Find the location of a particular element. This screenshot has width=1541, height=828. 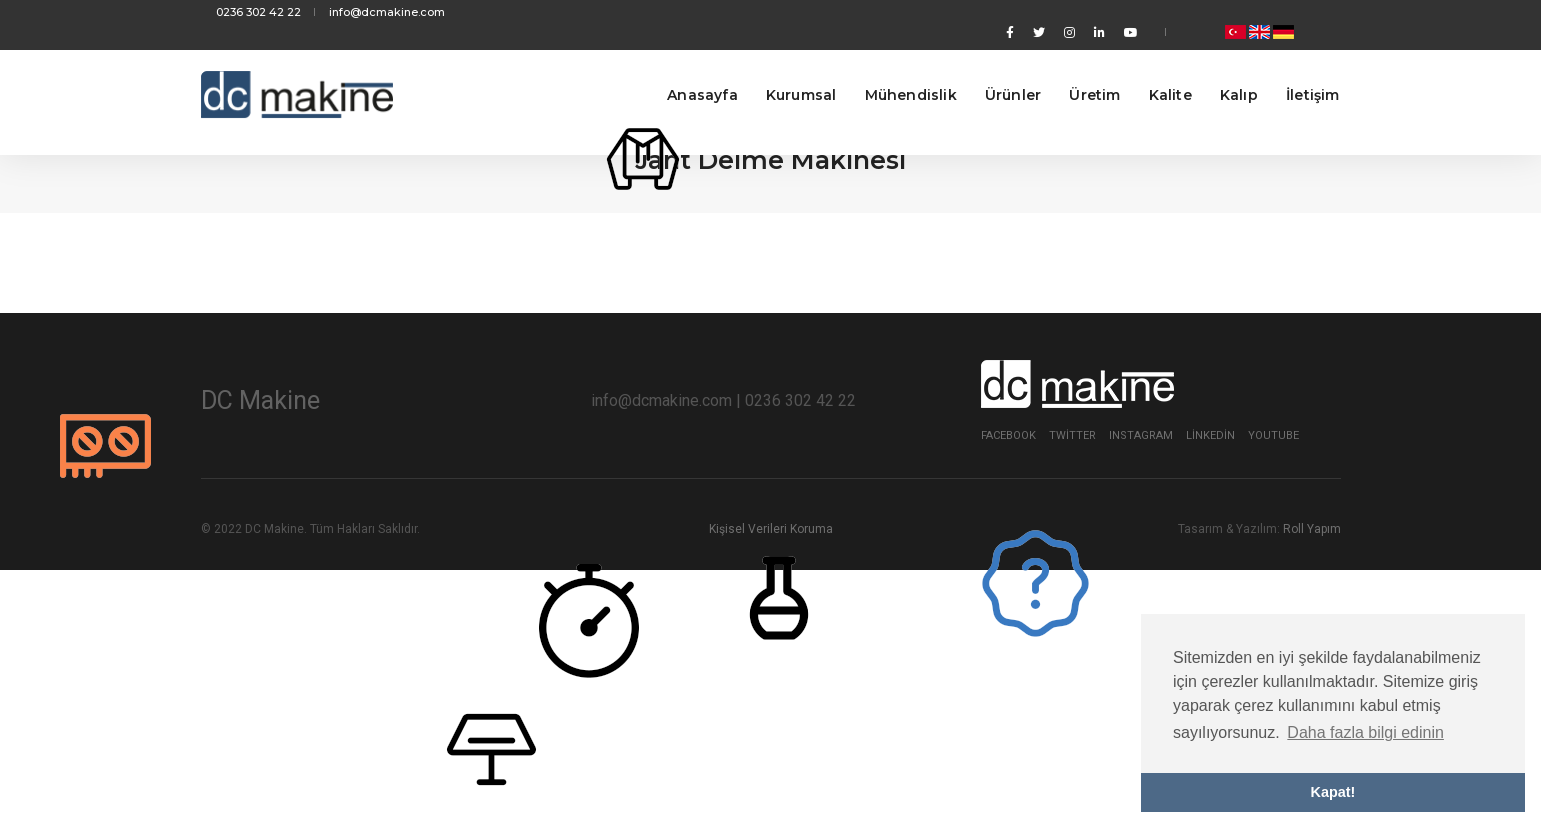

browse hoodies or sweatshirts is located at coordinates (643, 159).